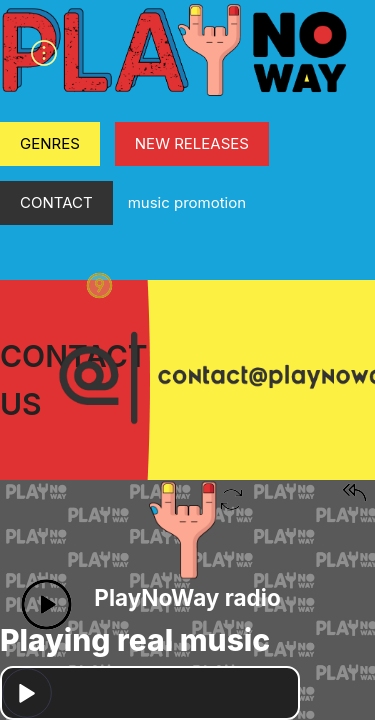 The height and width of the screenshot is (720, 375). I want to click on play media or video content, so click(46, 604).